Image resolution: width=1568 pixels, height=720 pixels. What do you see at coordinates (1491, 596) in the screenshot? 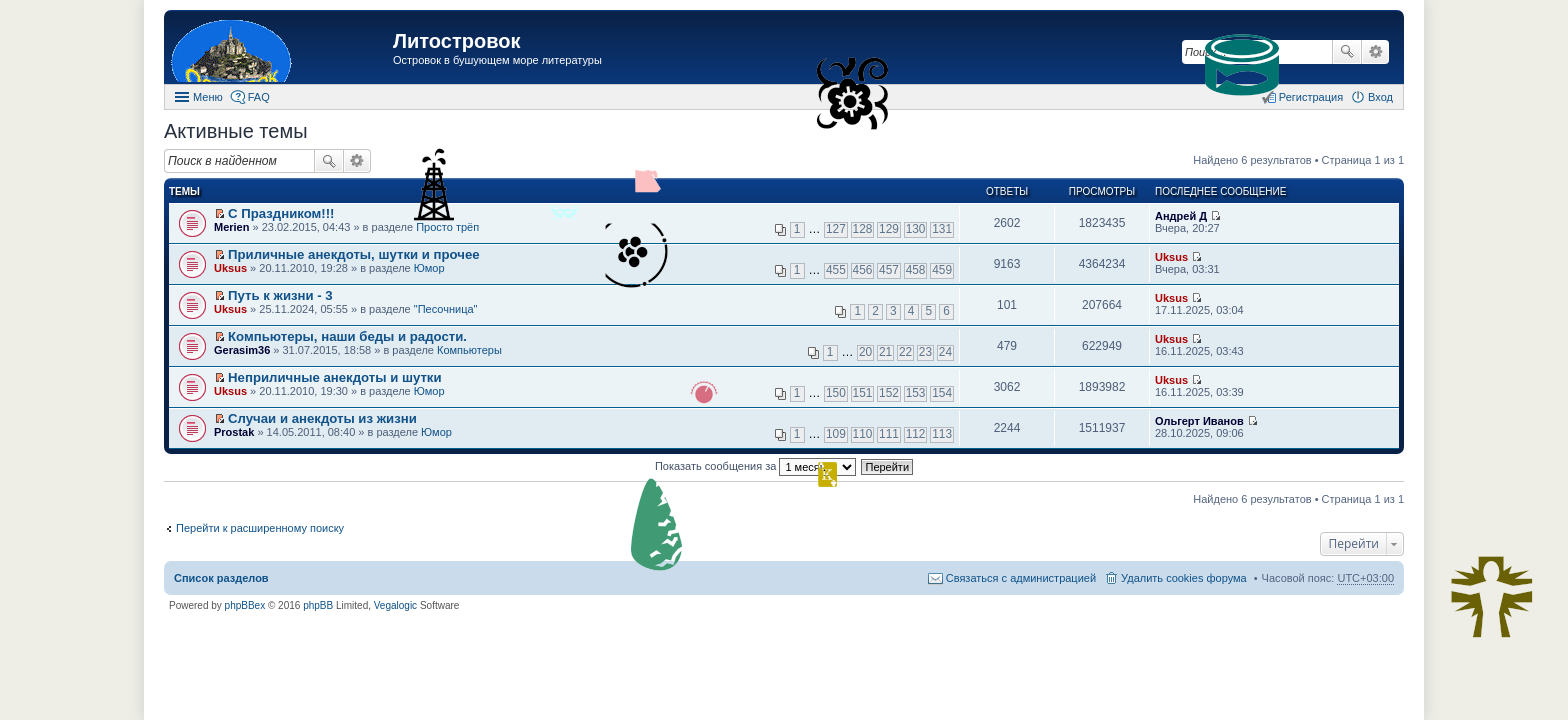
I see `indicates player has an active power-up or buff` at bounding box center [1491, 596].